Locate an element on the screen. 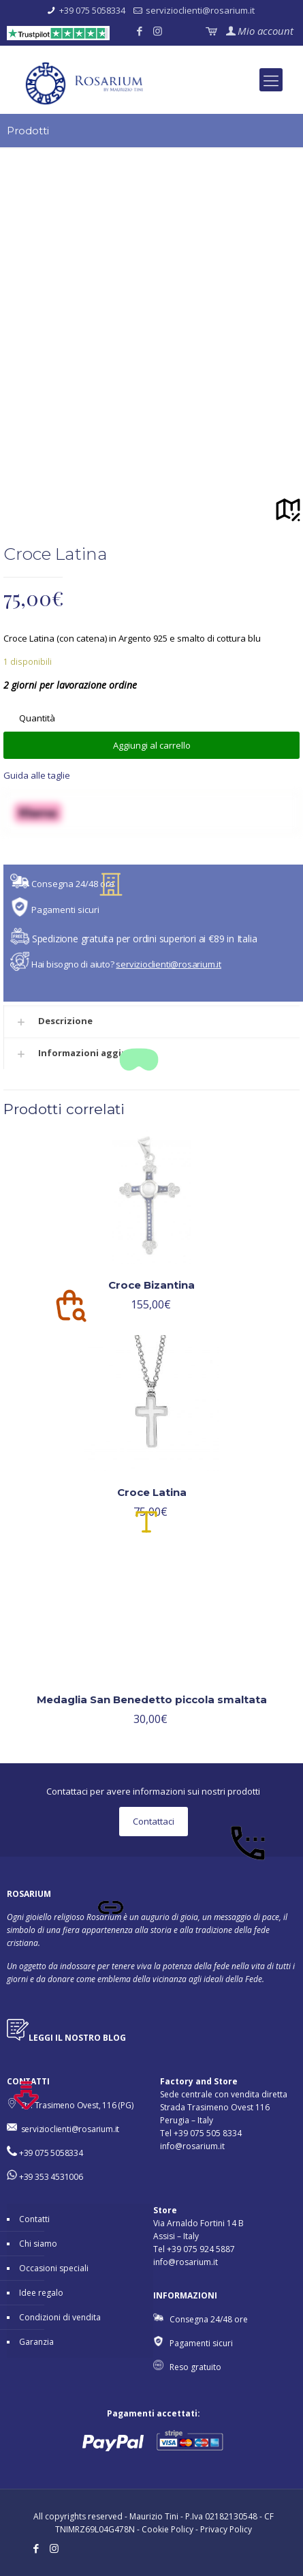  download all items in queue is located at coordinates (26, 2095).